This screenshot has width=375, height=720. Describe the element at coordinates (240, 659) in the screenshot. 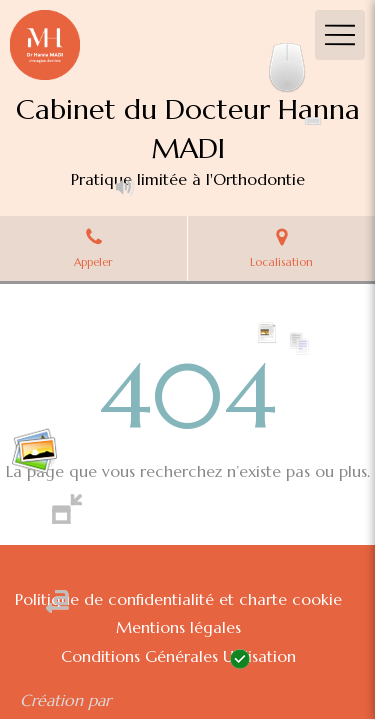

I see `confirm or accept an action` at that location.